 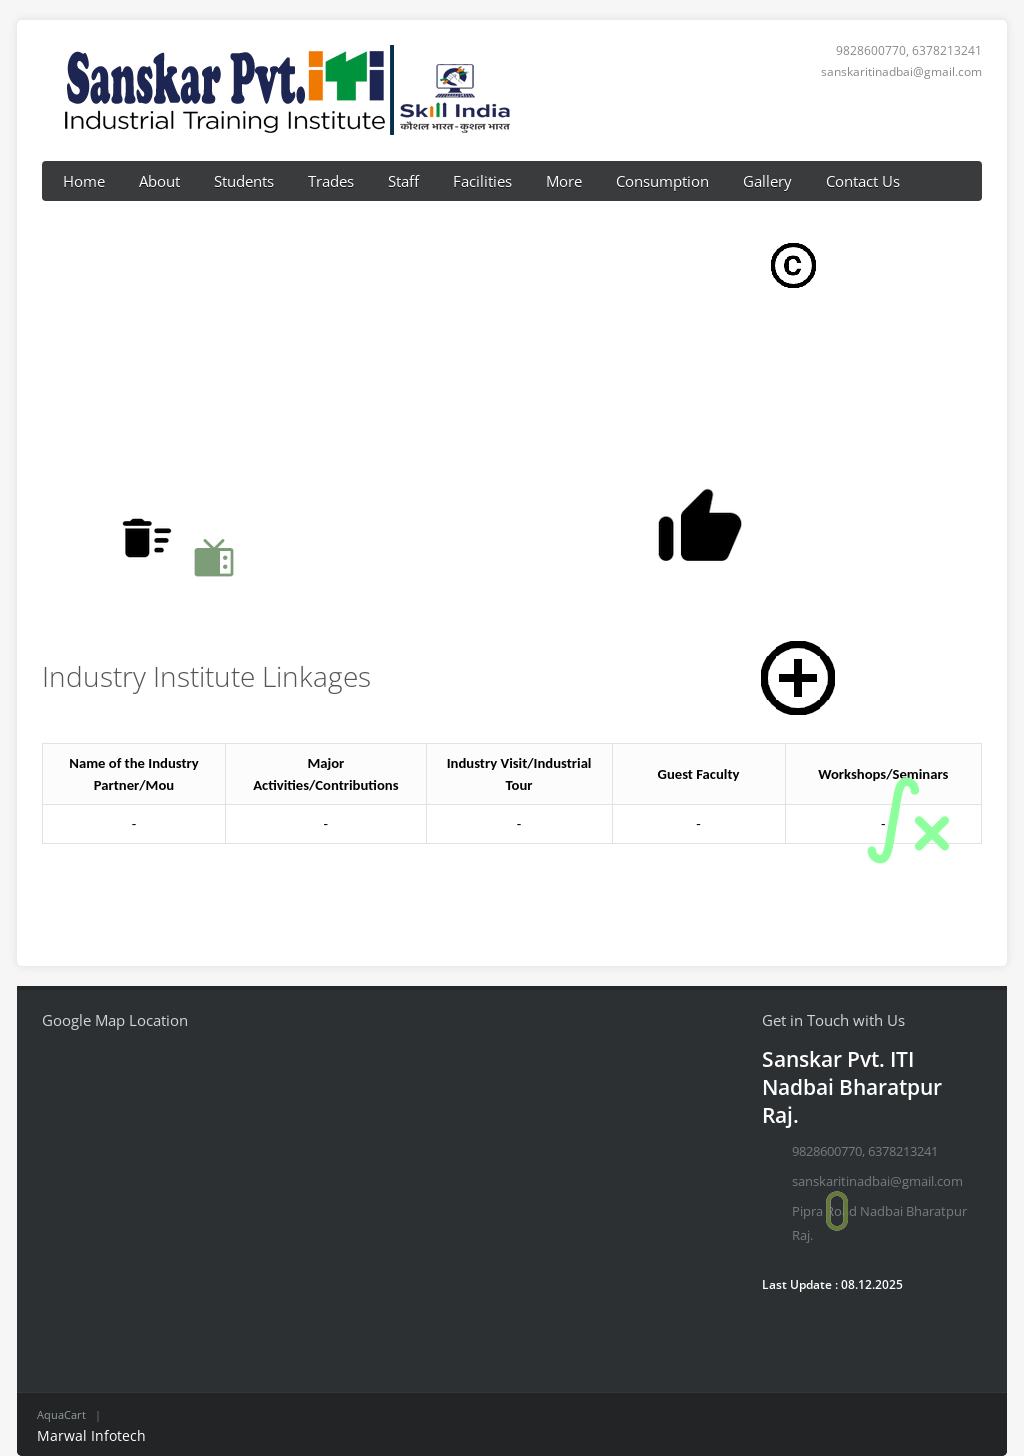 What do you see at coordinates (798, 678) in the screenshot?
I see `add a new item or control point` at bounding box center [798, 678].